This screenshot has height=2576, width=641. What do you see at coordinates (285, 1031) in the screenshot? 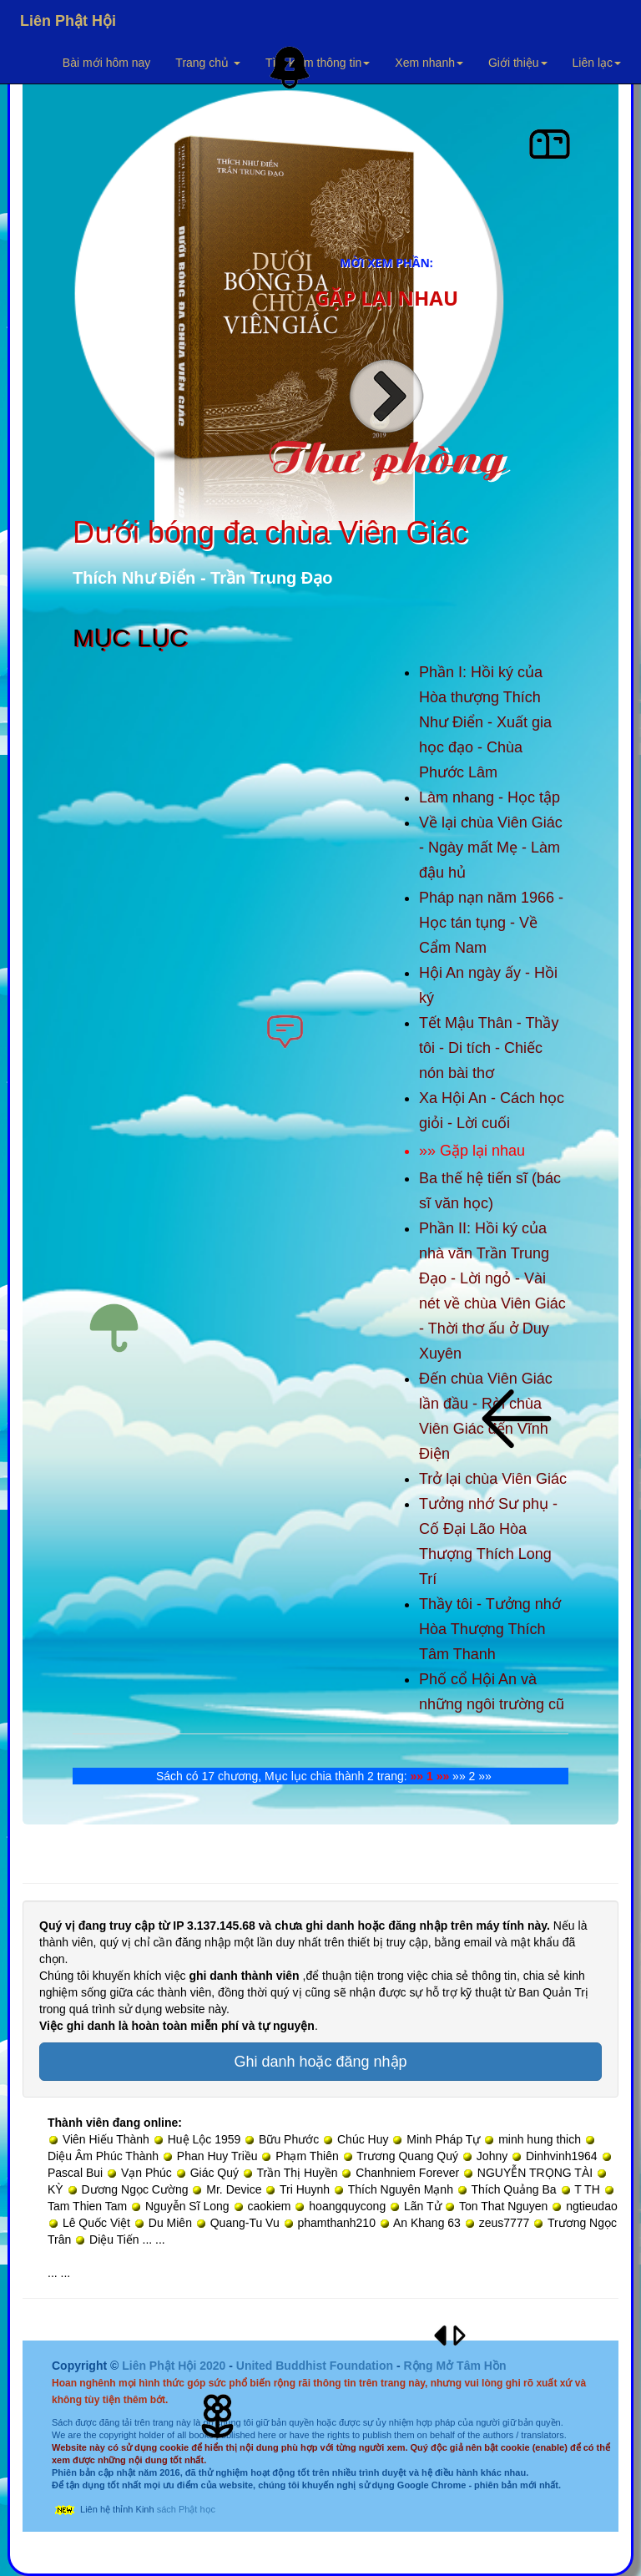
I see `open chat or messaging` at bounding box center [285, 1031].